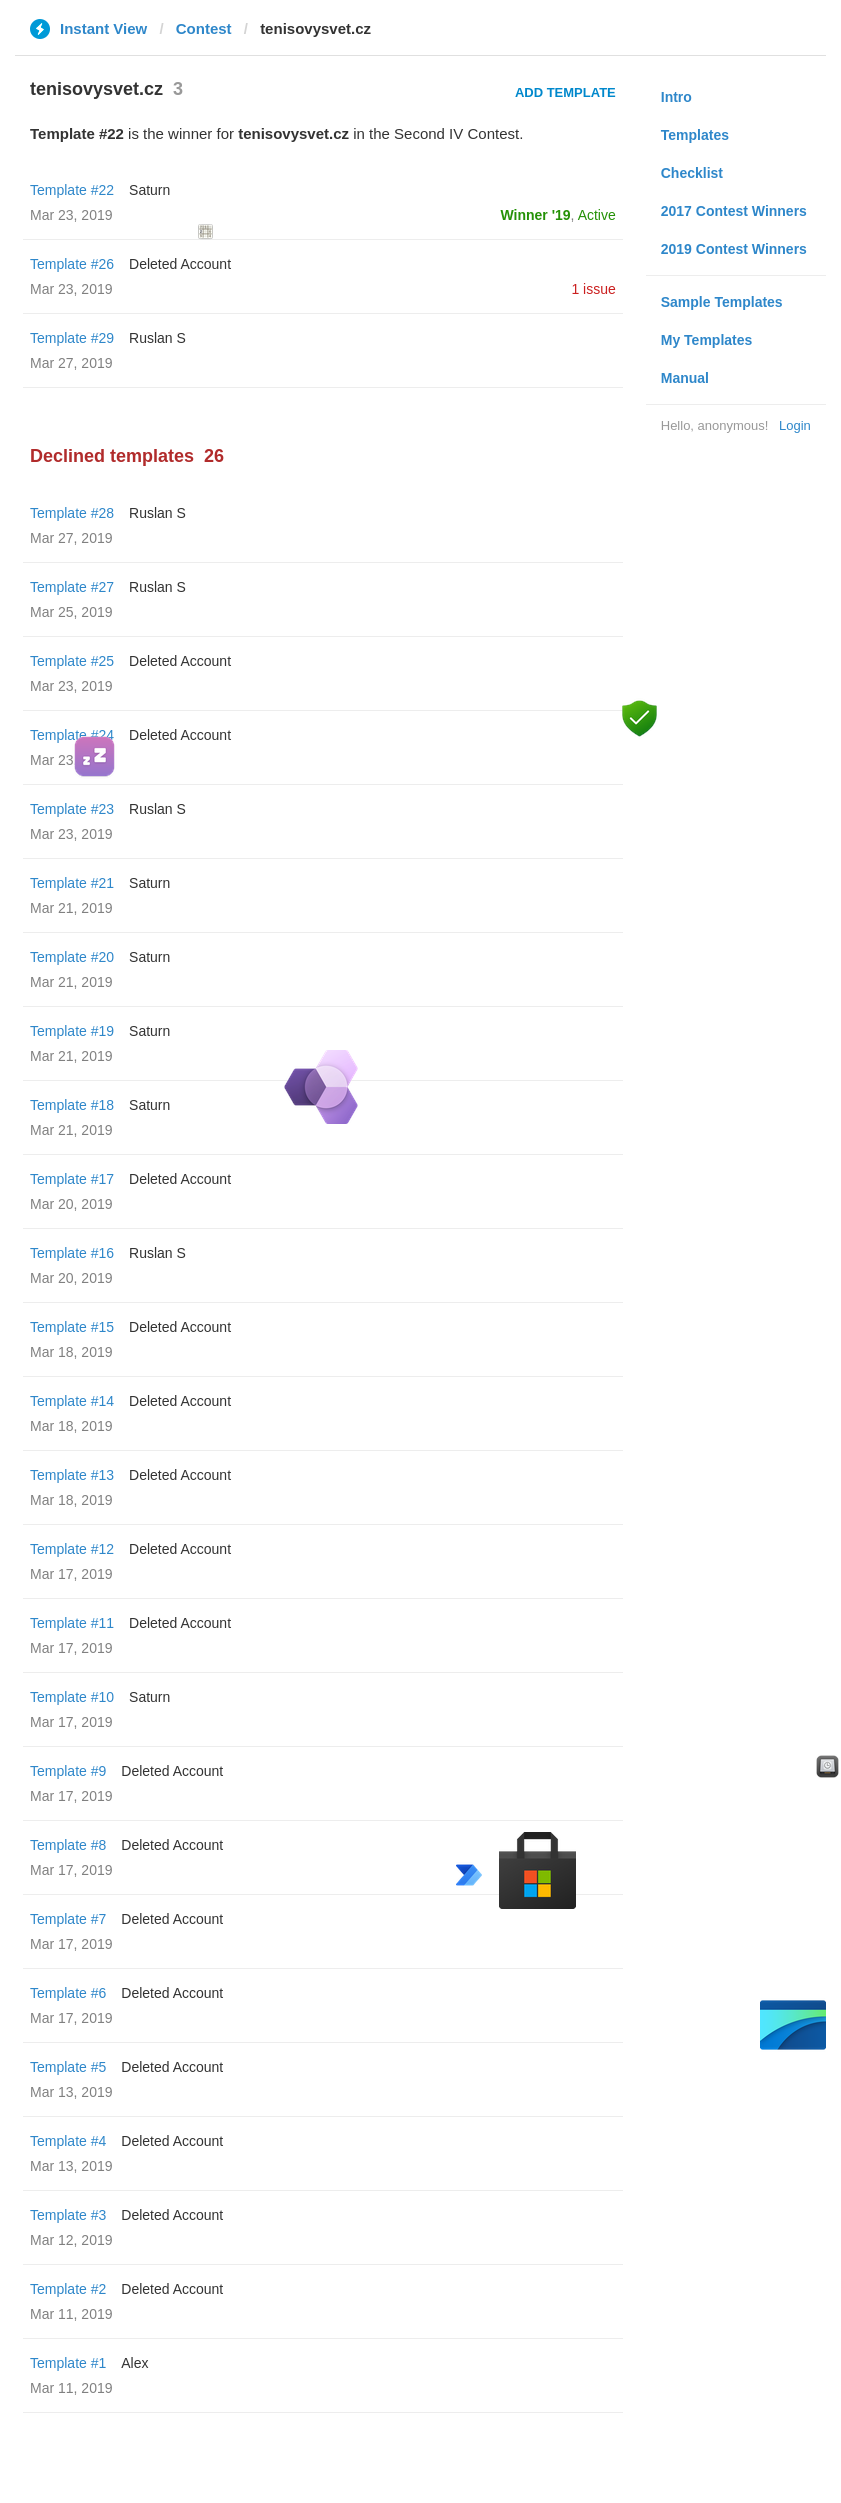 This screenshot has height=2503, width=841. What do you see at coordinates (94, 756) in the screenshot?
I see `put your mac into hibernate or sleep mode` at bounding box center [94, 756].